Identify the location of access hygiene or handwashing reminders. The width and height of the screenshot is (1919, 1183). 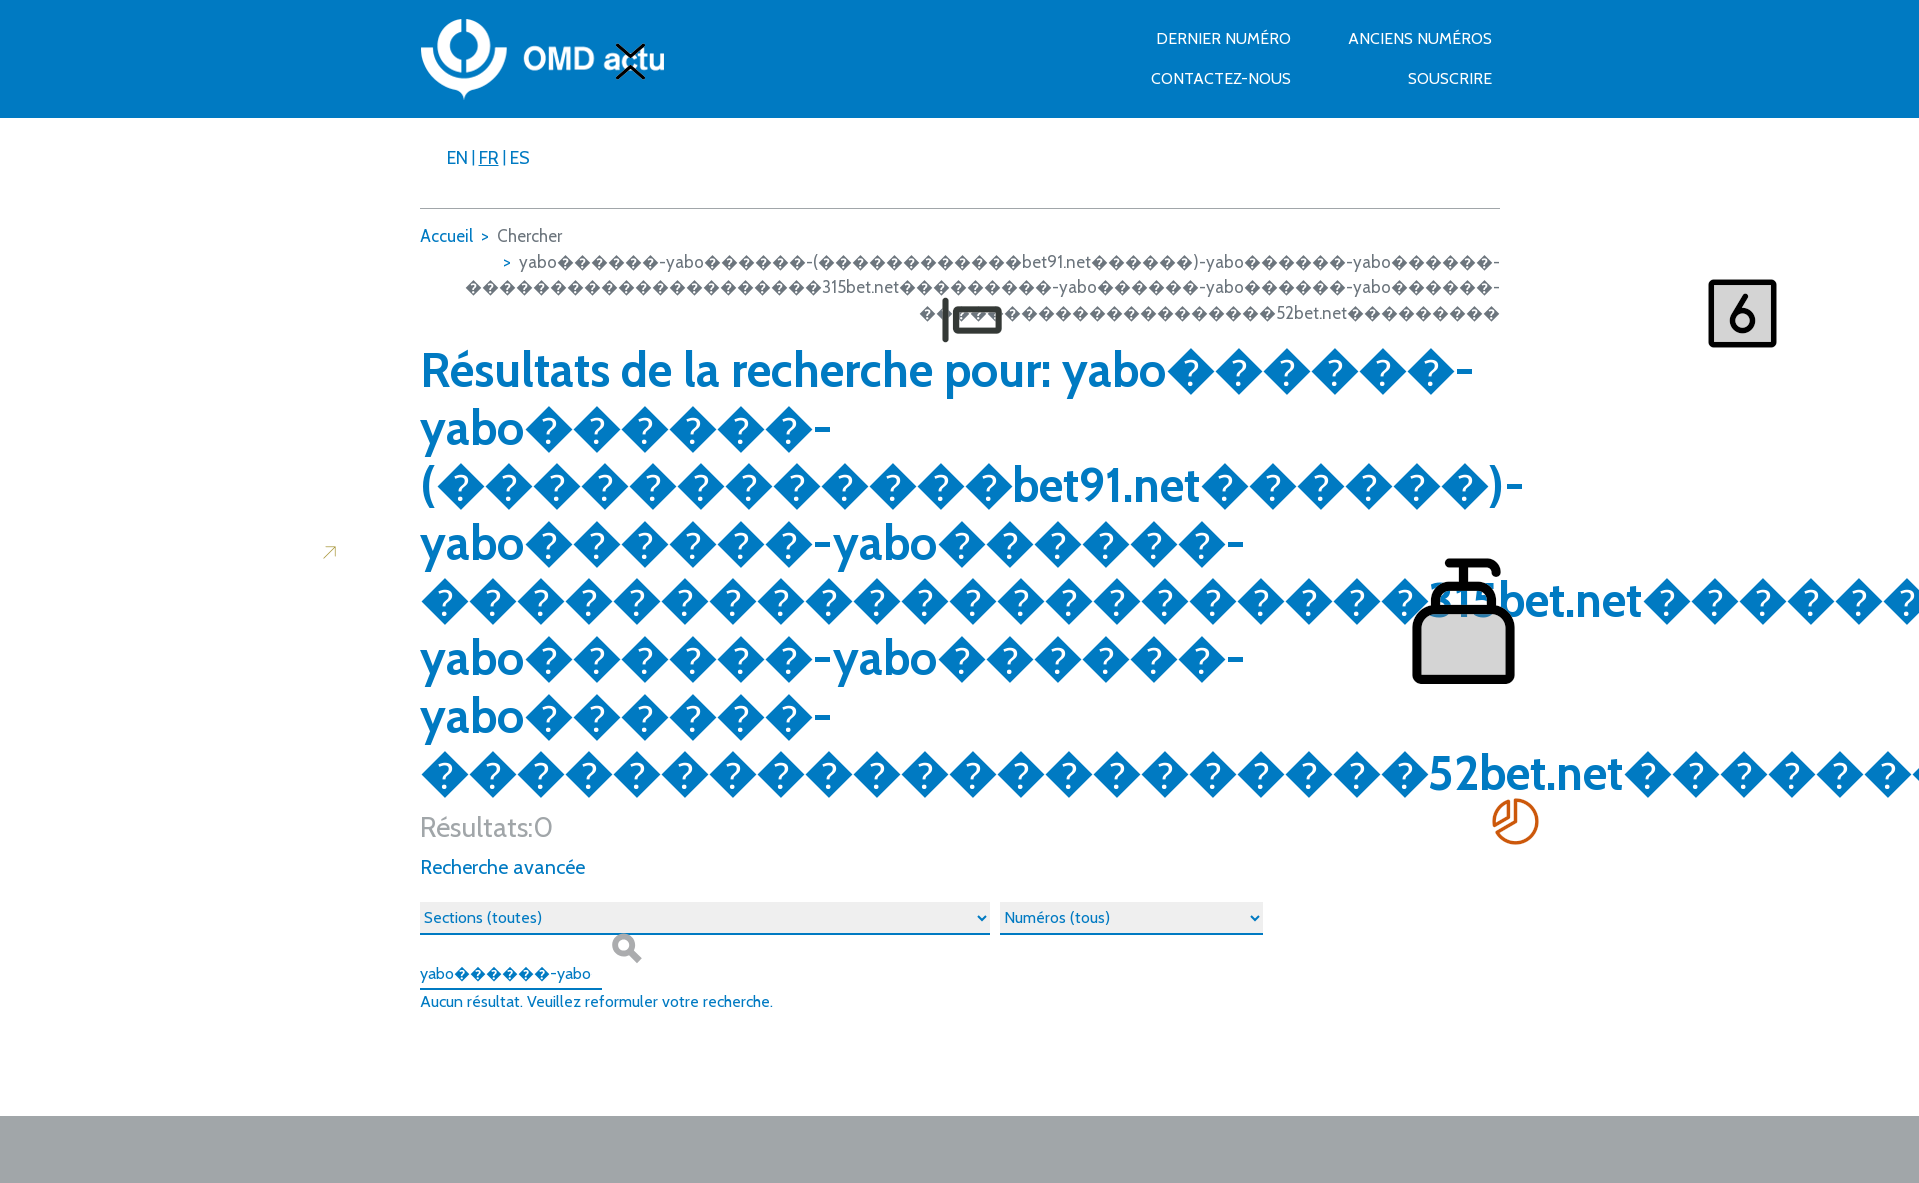
(1463, 623).